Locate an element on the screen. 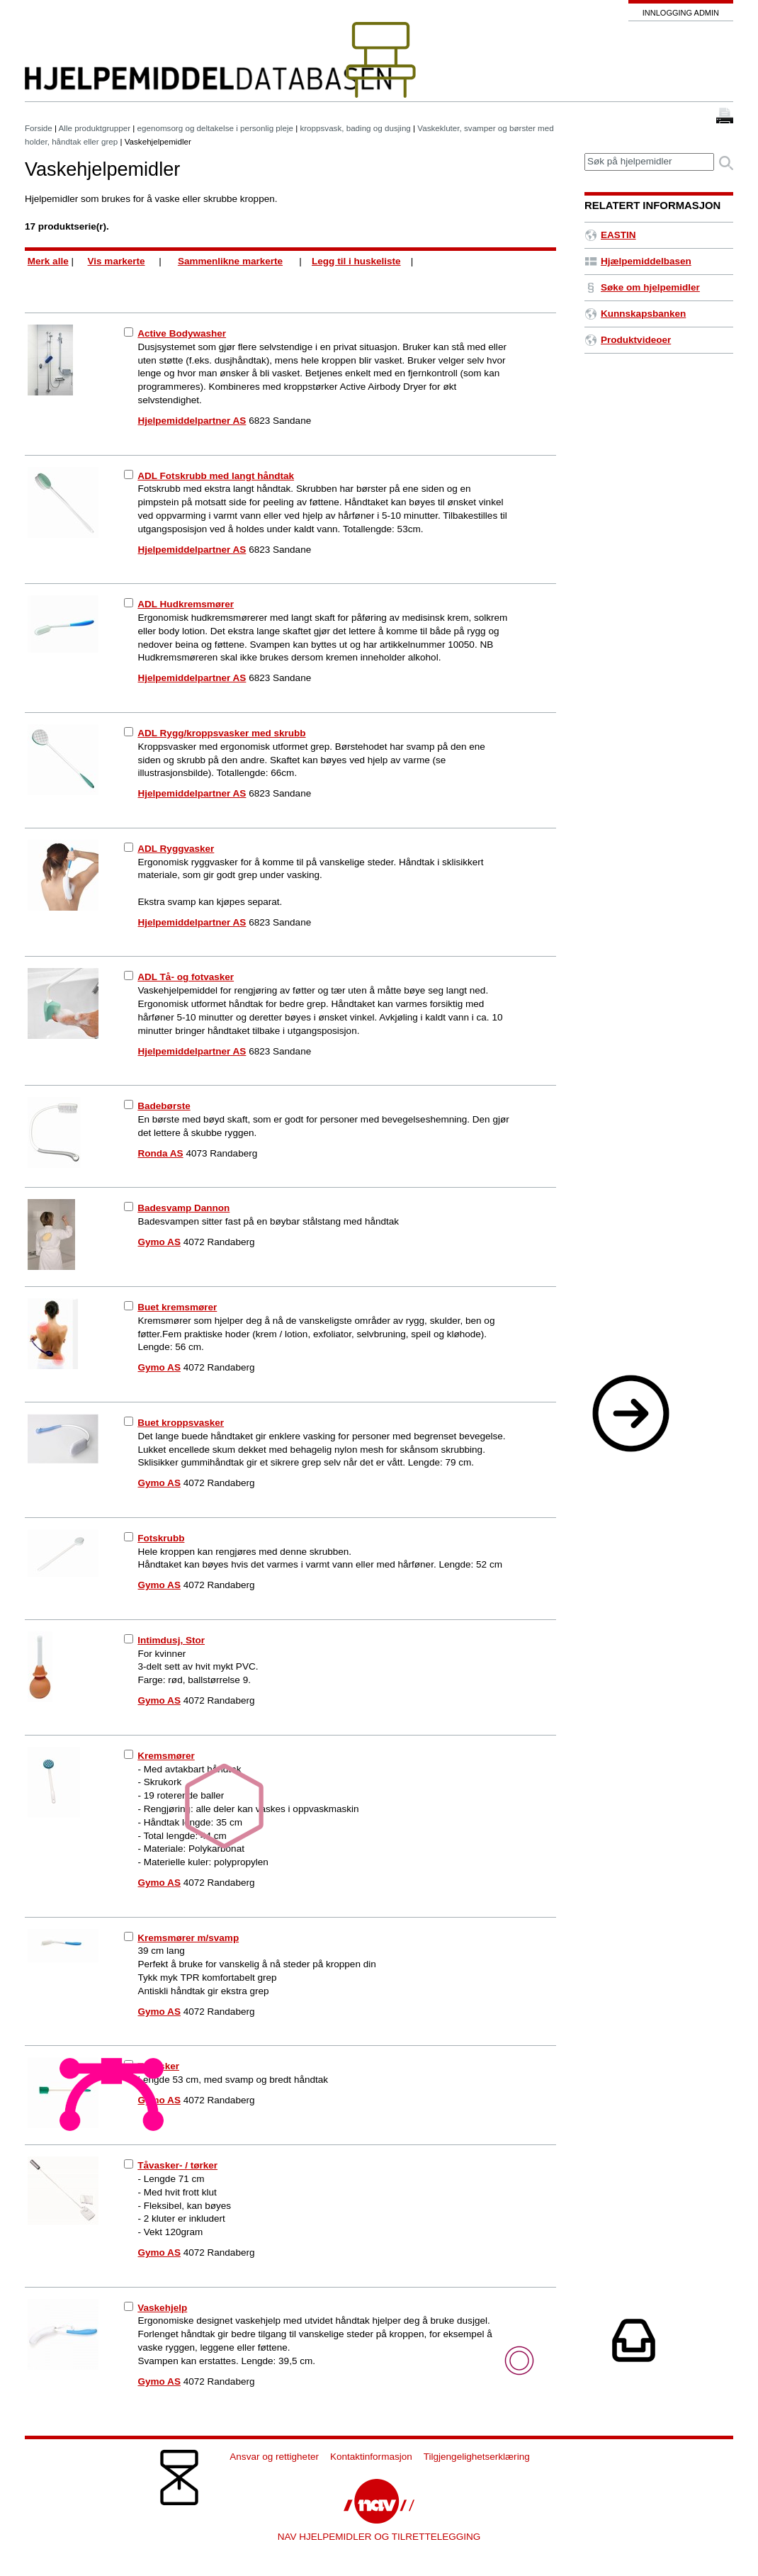 This screenshot has height=2576, width=758. browse furniture or seating options is located at coordinates (380, 60).